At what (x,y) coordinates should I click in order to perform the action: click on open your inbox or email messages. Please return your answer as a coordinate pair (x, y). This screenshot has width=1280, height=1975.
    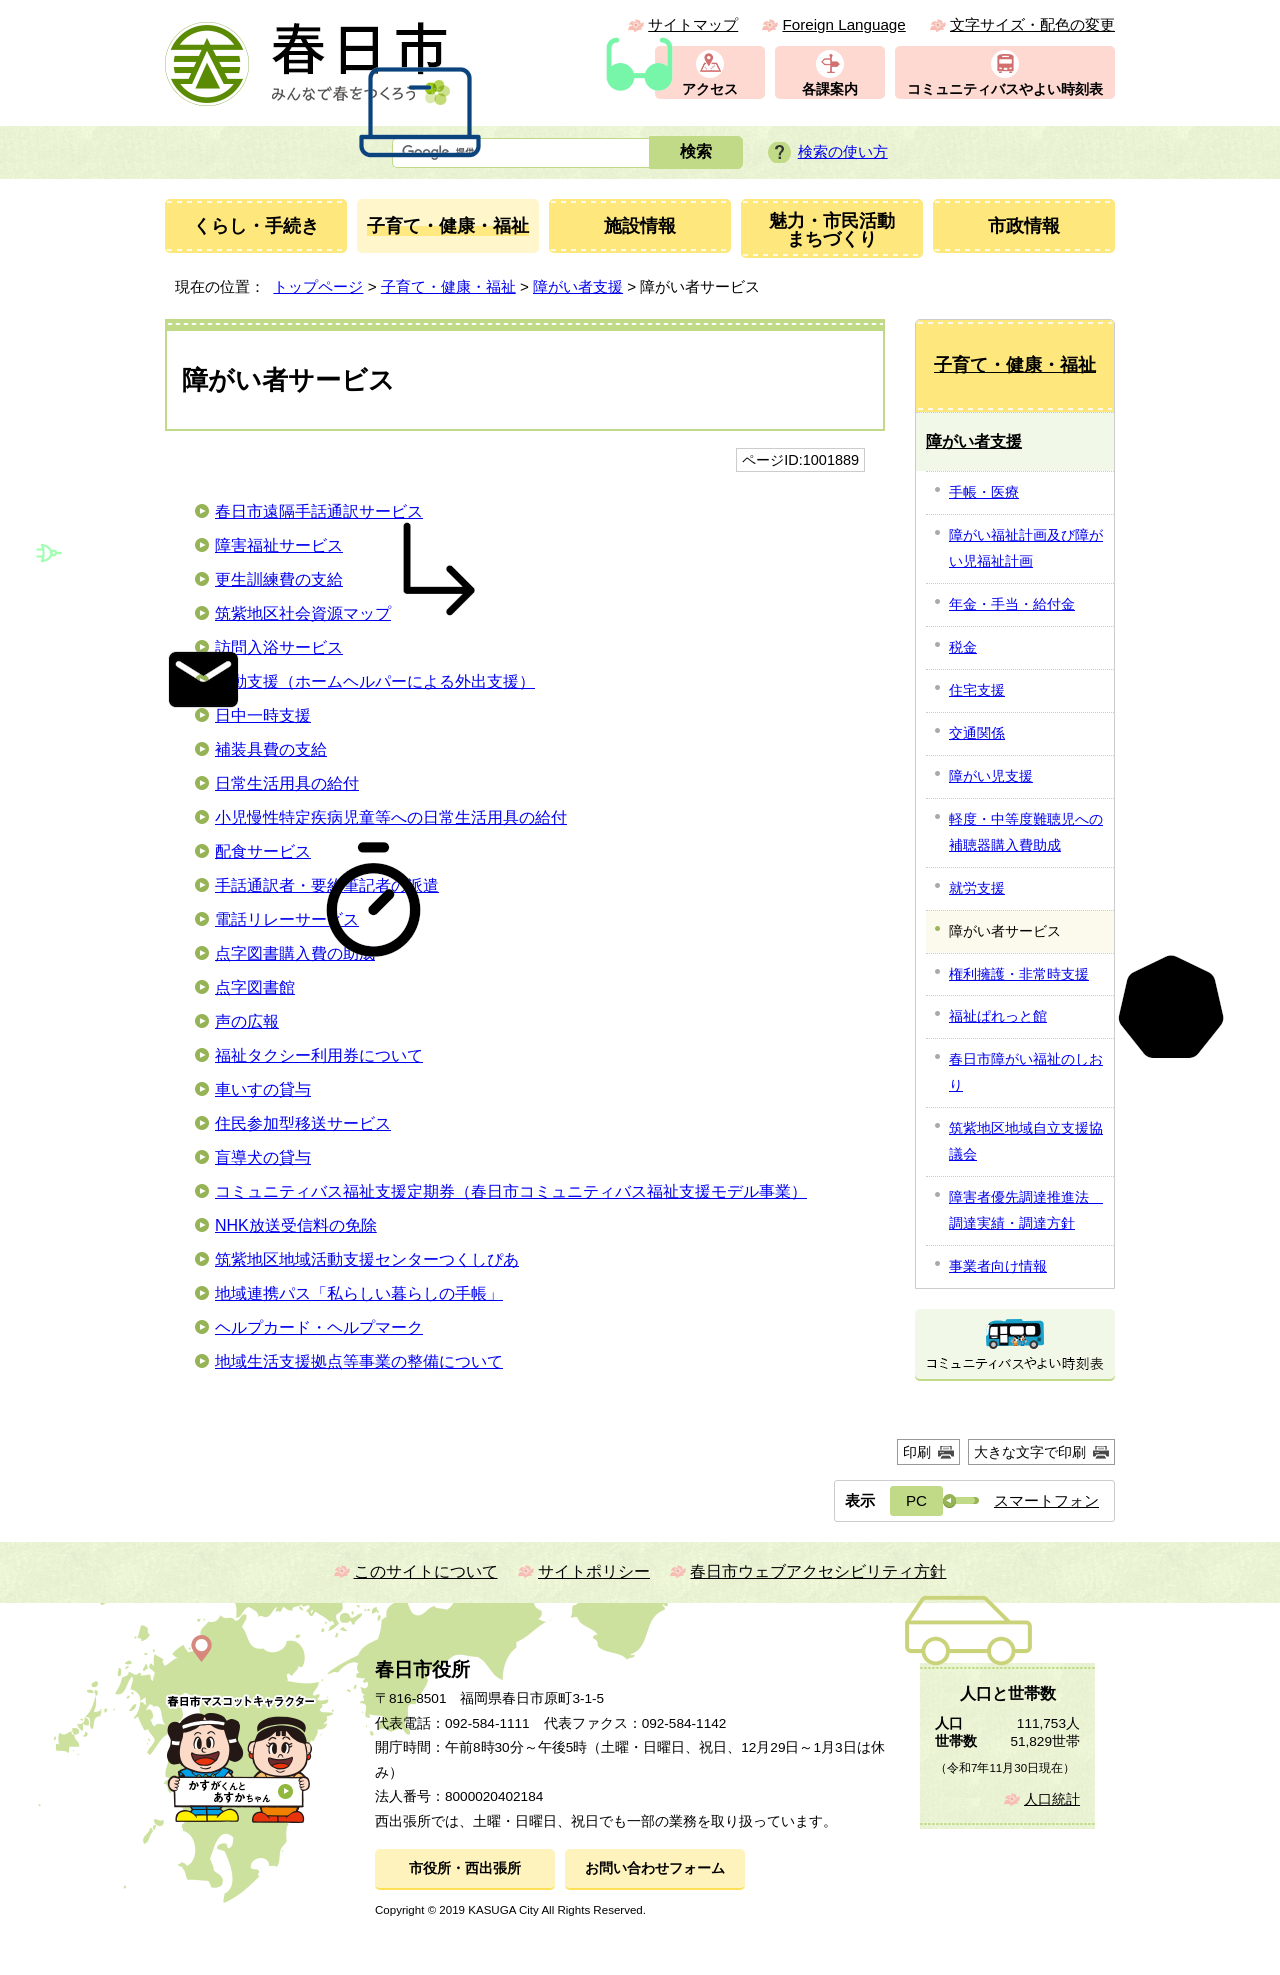
    Looking at the image, I should click on (203, 679).